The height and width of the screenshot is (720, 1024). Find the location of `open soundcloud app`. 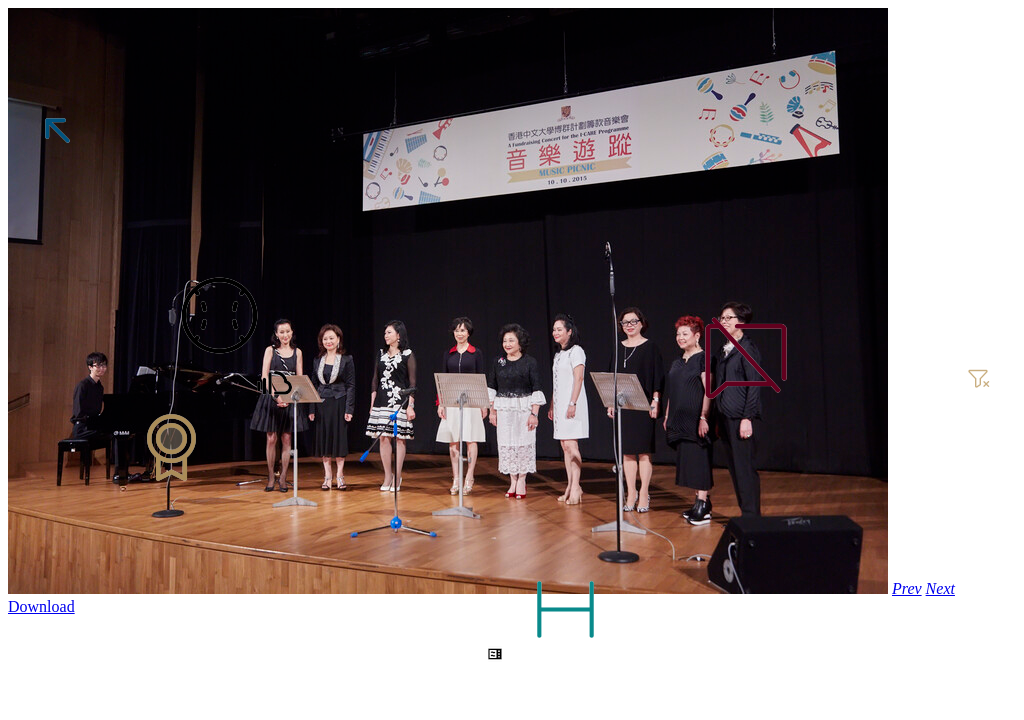

open soundcloud app is located at coordinates (274, 384).